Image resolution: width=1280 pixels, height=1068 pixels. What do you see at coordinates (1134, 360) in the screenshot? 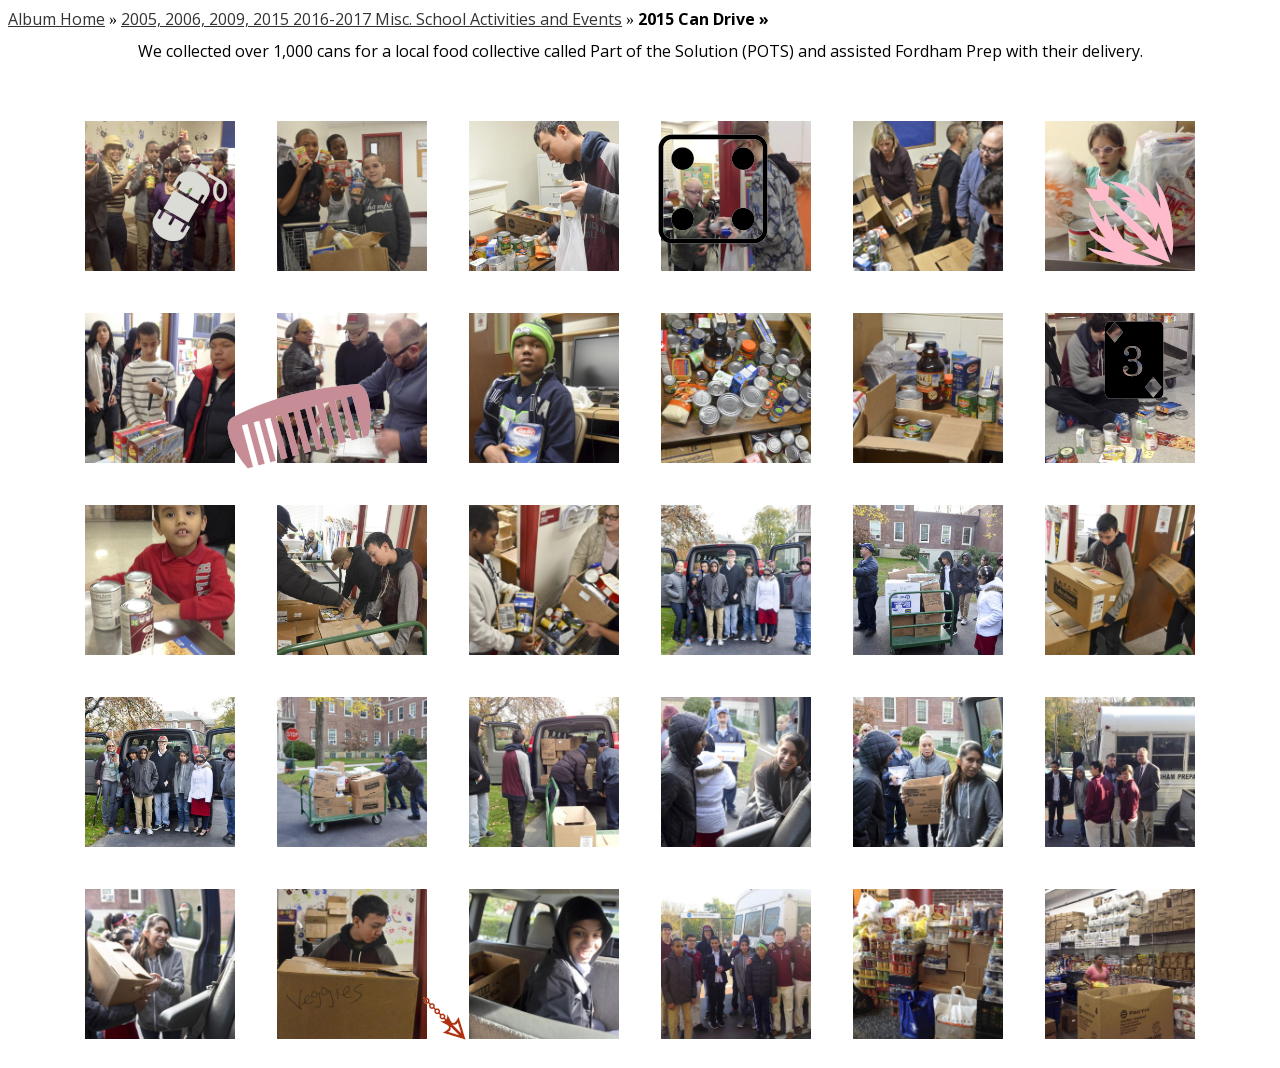
I see `three of diamonds playing card` at bounding box center [1134, 360].